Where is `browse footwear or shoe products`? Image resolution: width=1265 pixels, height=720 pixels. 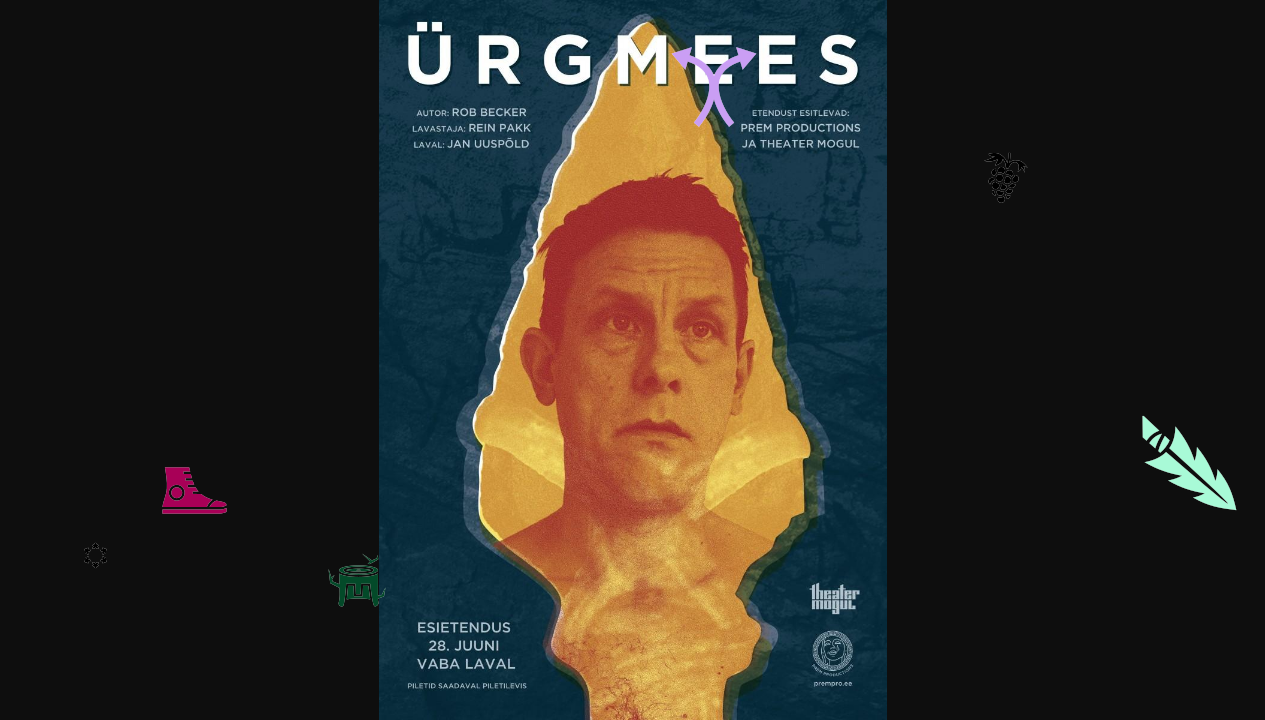 browse footwear or shoe products is located at coordinates (194, 490).